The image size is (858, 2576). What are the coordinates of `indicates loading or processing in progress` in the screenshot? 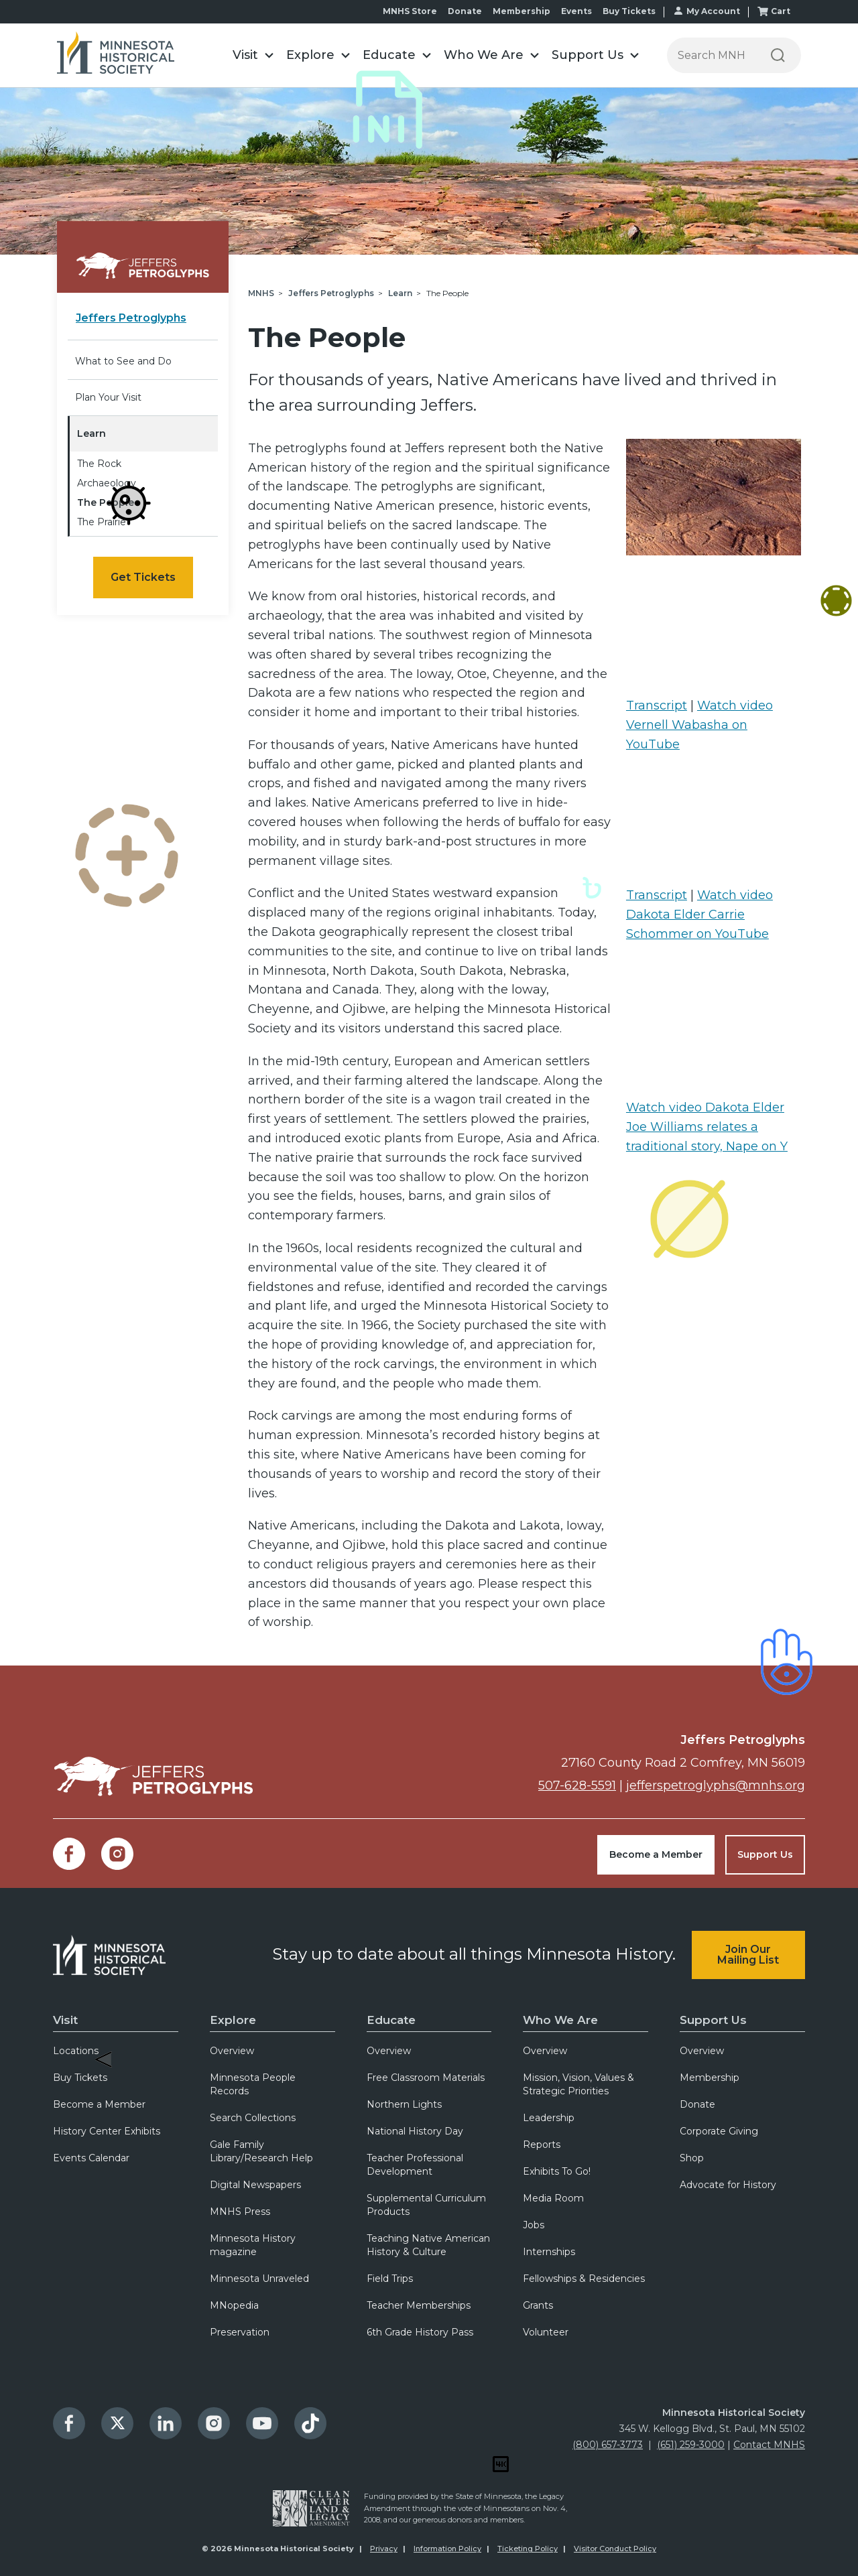 It's located at (836, 600).